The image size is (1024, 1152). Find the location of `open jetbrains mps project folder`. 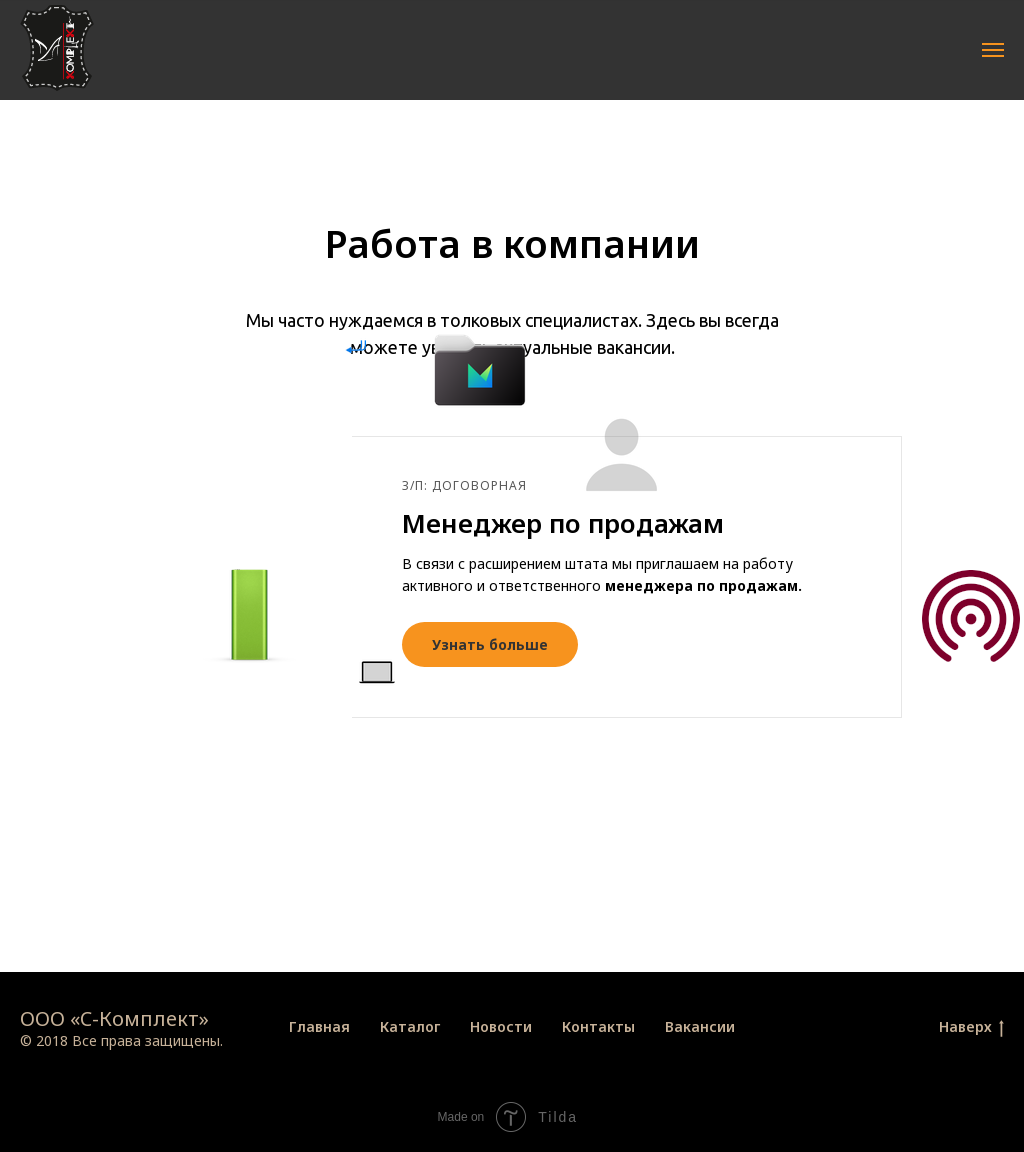

open jetbrains mps project folder is located at coordinates (479, 372).